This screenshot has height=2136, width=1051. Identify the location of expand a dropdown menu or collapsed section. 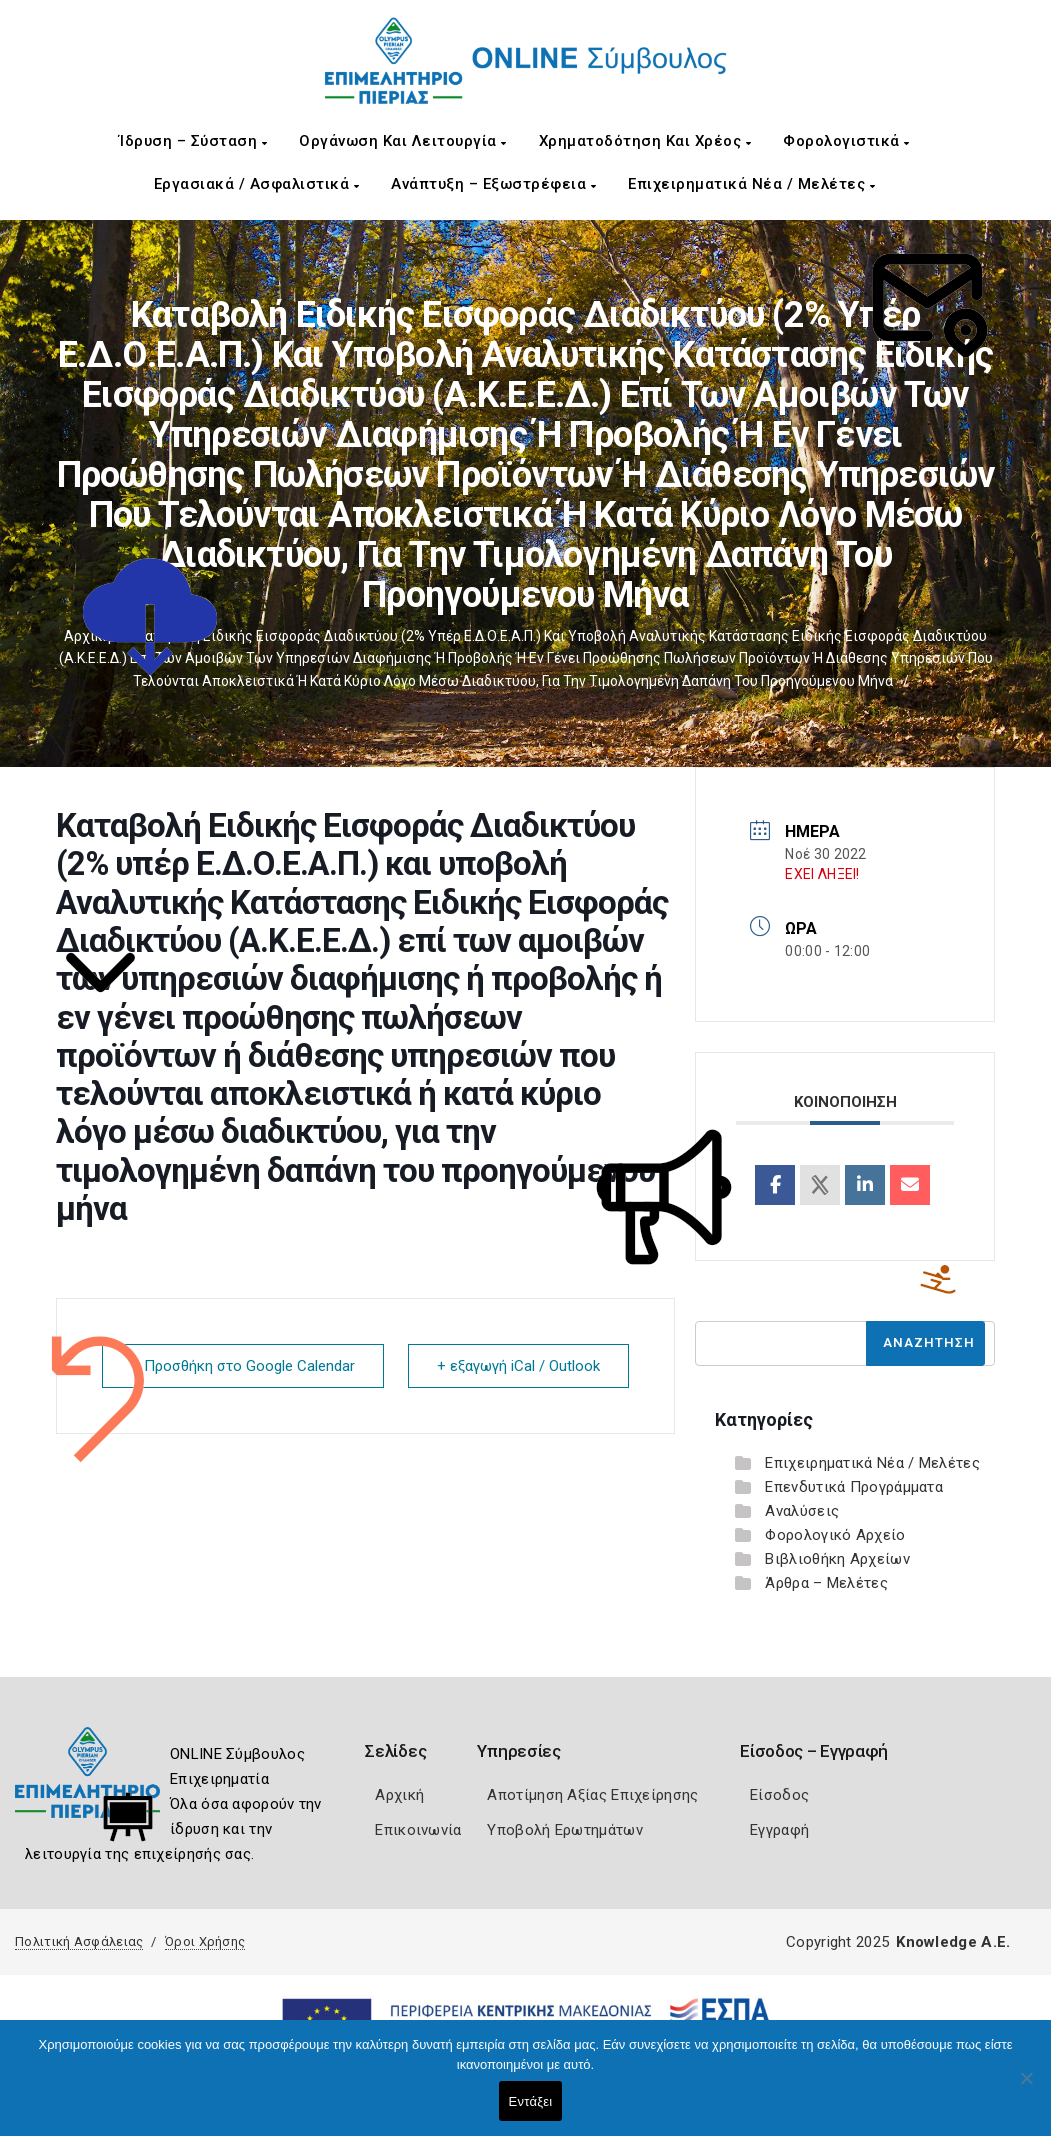
(100, 972).